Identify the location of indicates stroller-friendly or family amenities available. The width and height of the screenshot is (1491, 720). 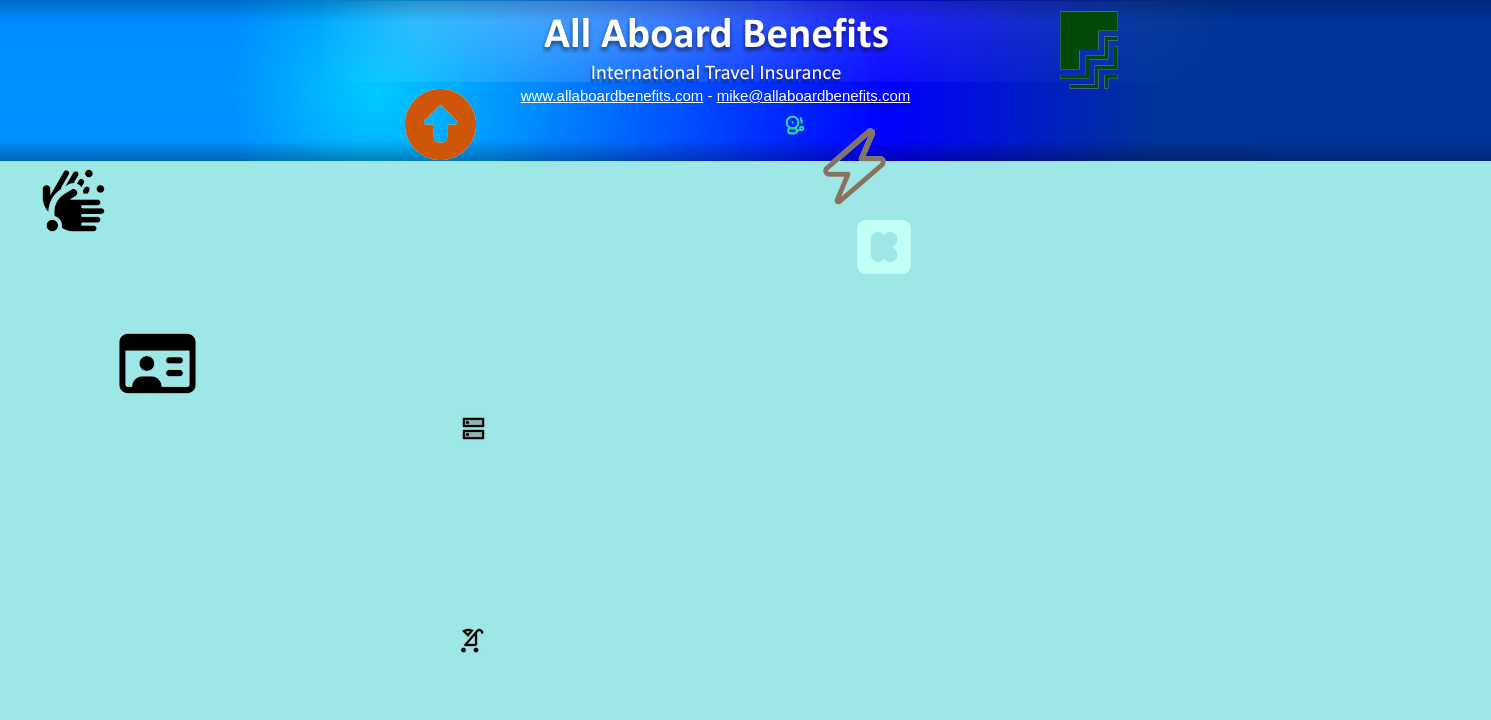
(471, 640).